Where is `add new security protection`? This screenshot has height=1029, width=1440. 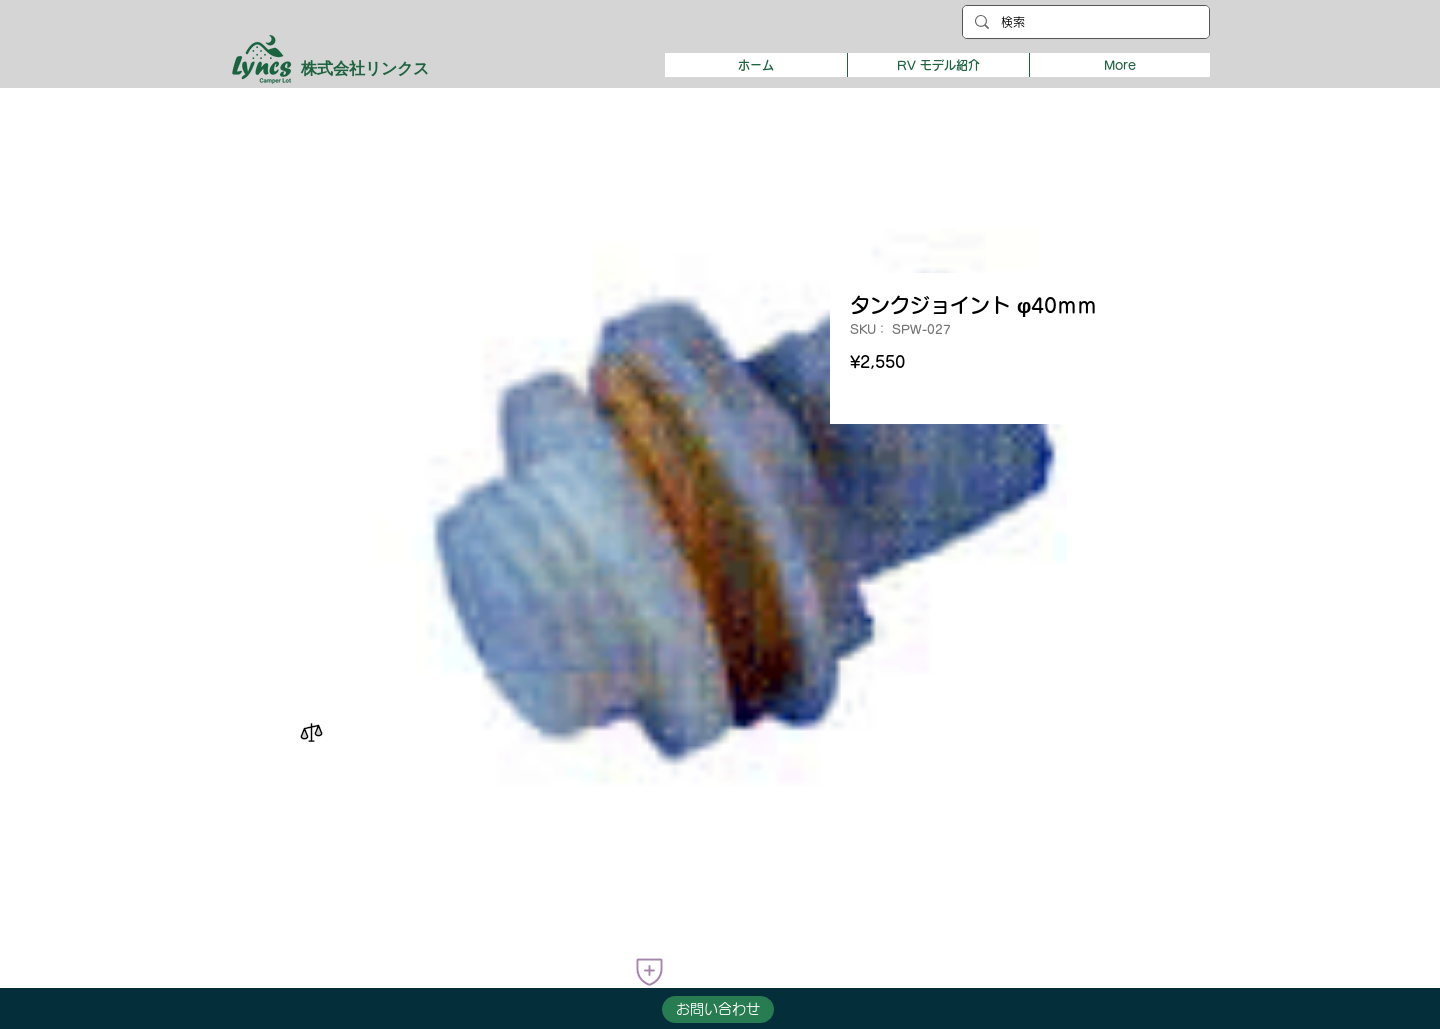 add new security protection is located at coordinates (649, 970).